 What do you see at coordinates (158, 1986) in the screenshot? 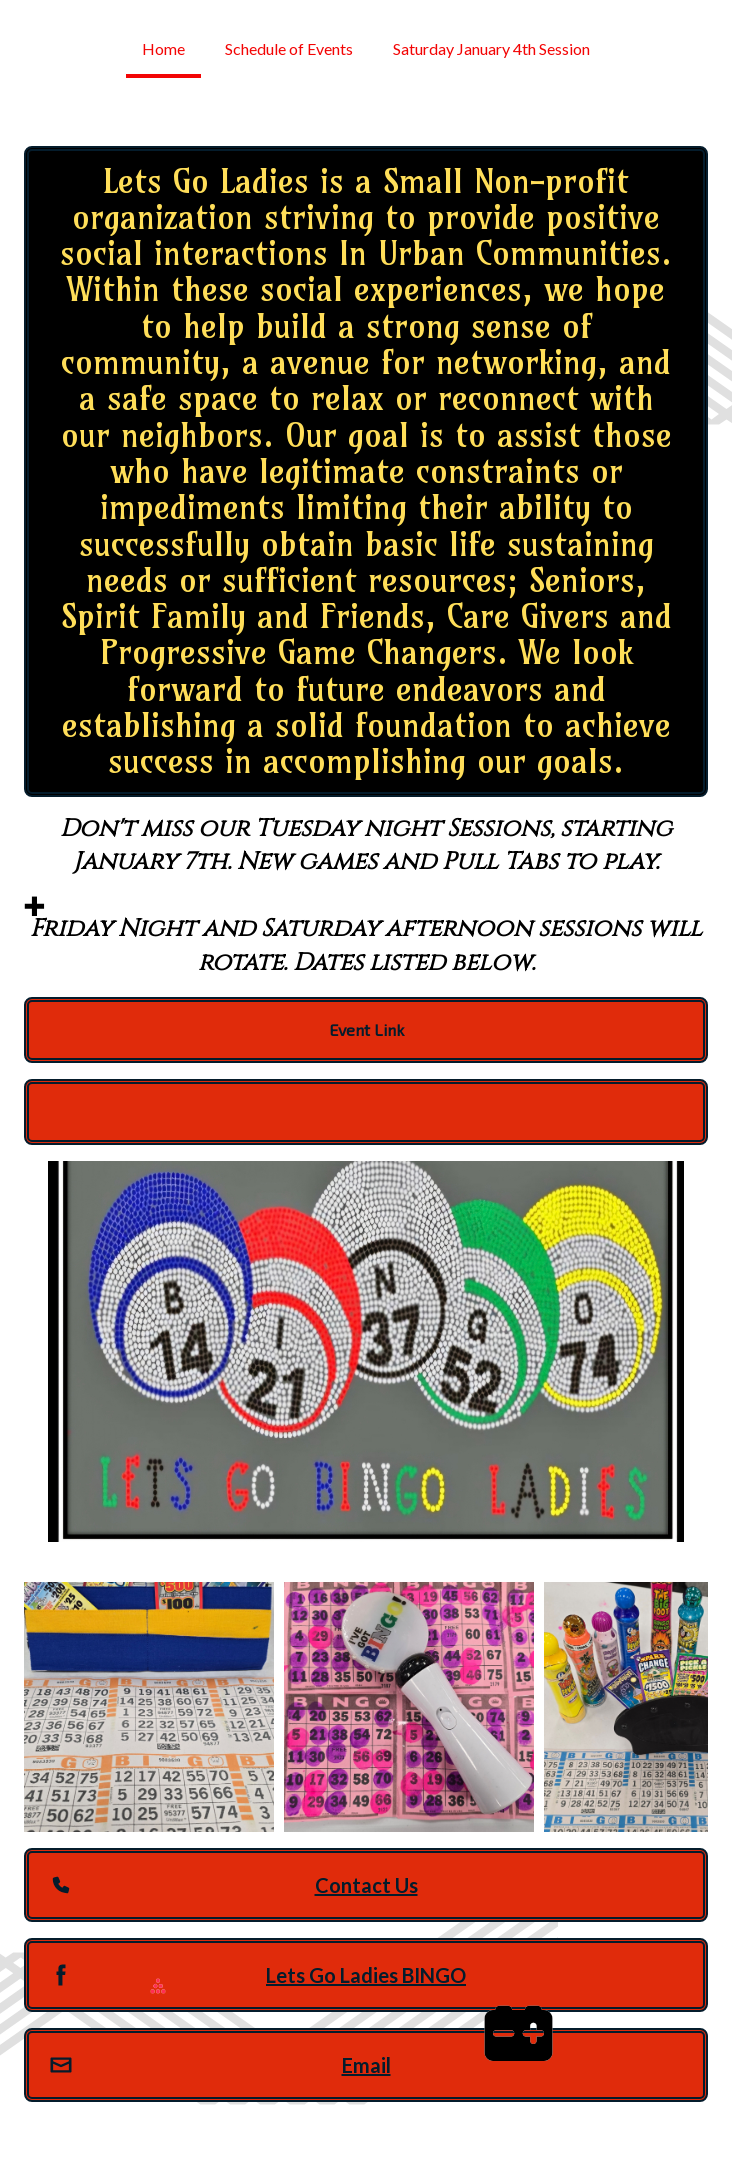
I see `view stacked or layered resources` at bounding box center [158, 1986].